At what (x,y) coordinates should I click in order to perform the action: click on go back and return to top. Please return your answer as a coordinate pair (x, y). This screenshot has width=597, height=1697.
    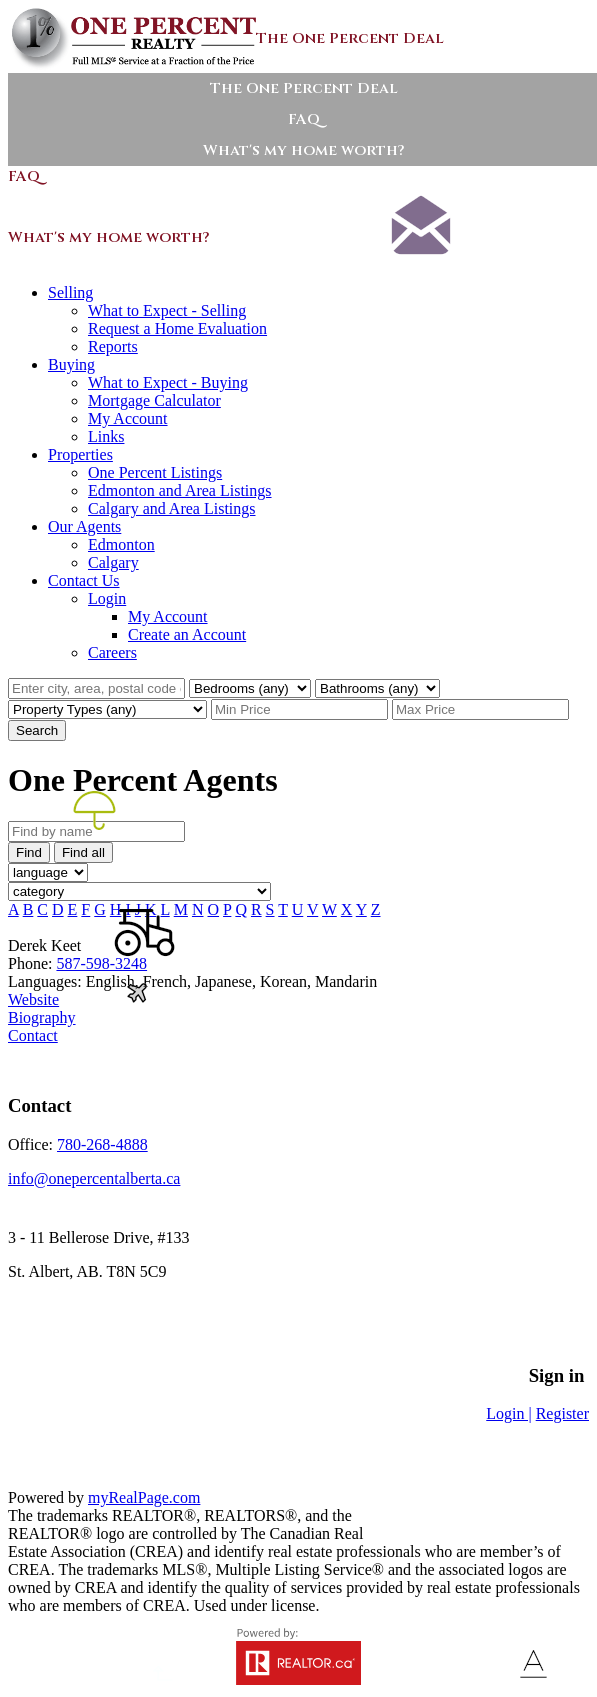
    Looking at the image, I should click on (162, 1674).